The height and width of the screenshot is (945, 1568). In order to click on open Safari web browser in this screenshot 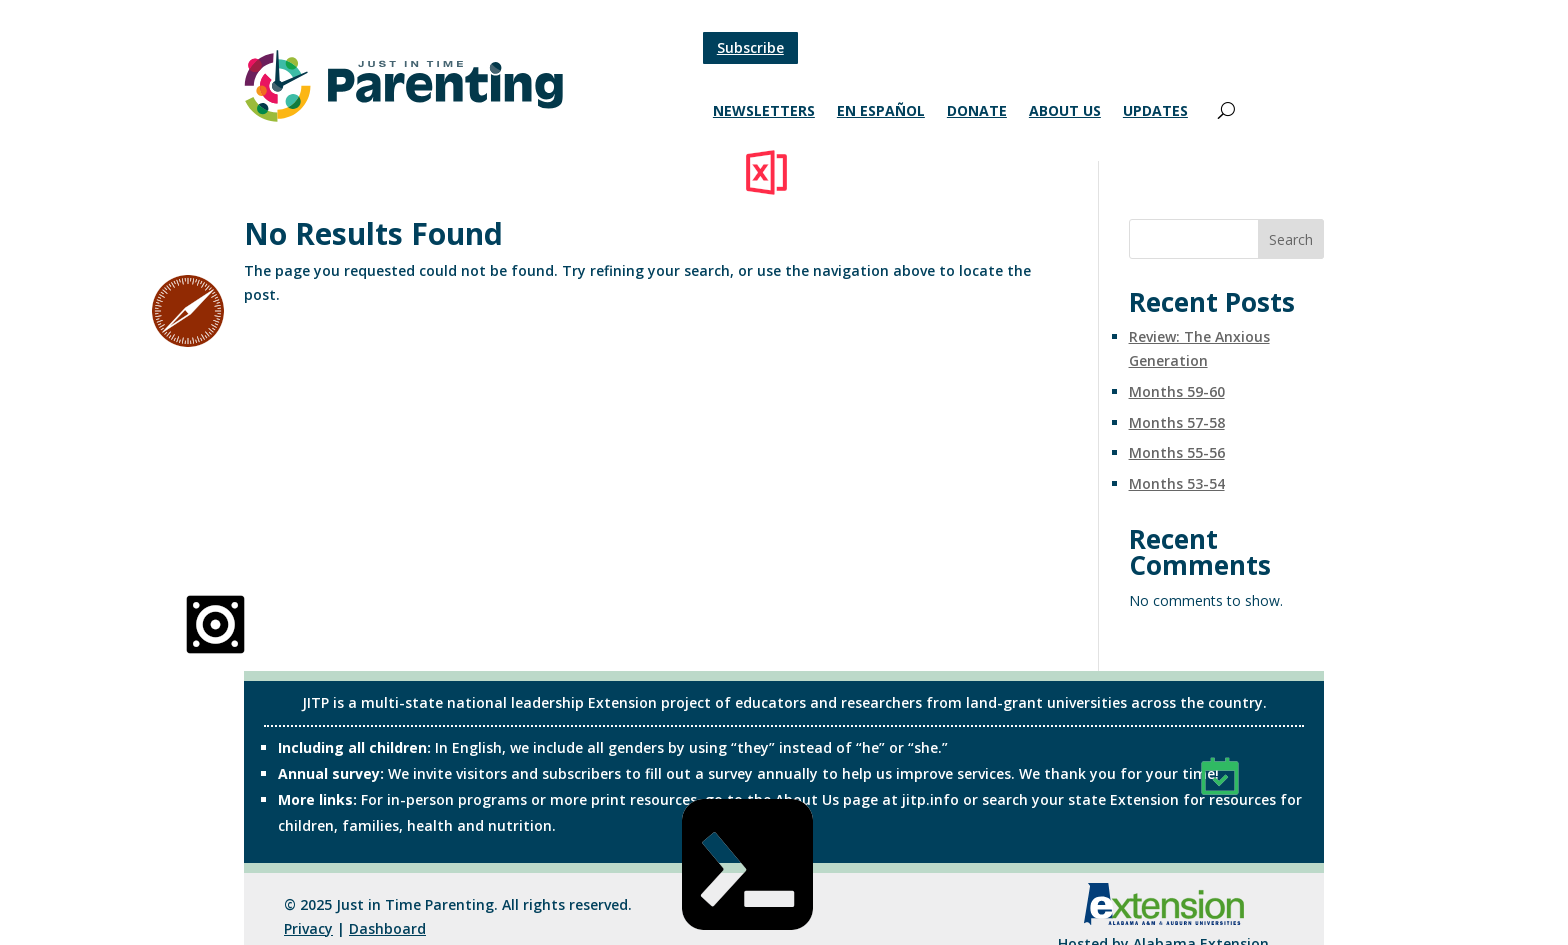, I will do `click(188, 311)`.